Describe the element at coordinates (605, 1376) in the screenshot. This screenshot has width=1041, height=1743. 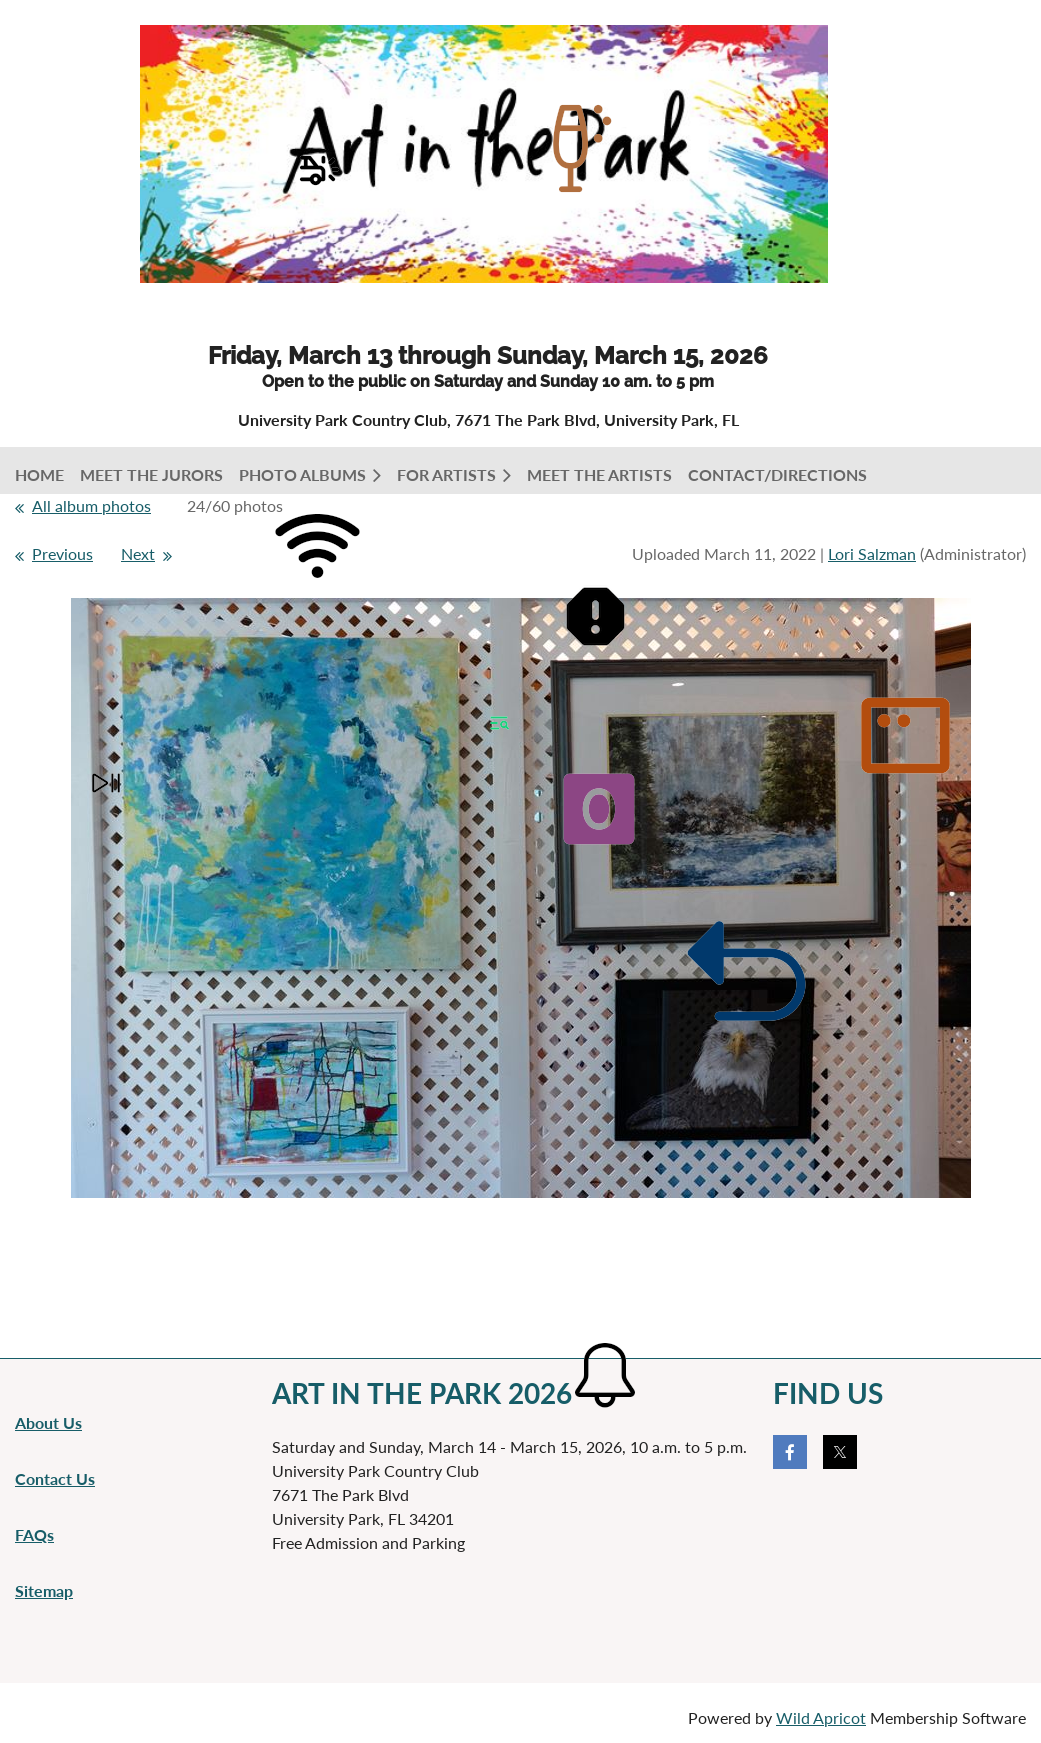
I see `view notifications` at that location.